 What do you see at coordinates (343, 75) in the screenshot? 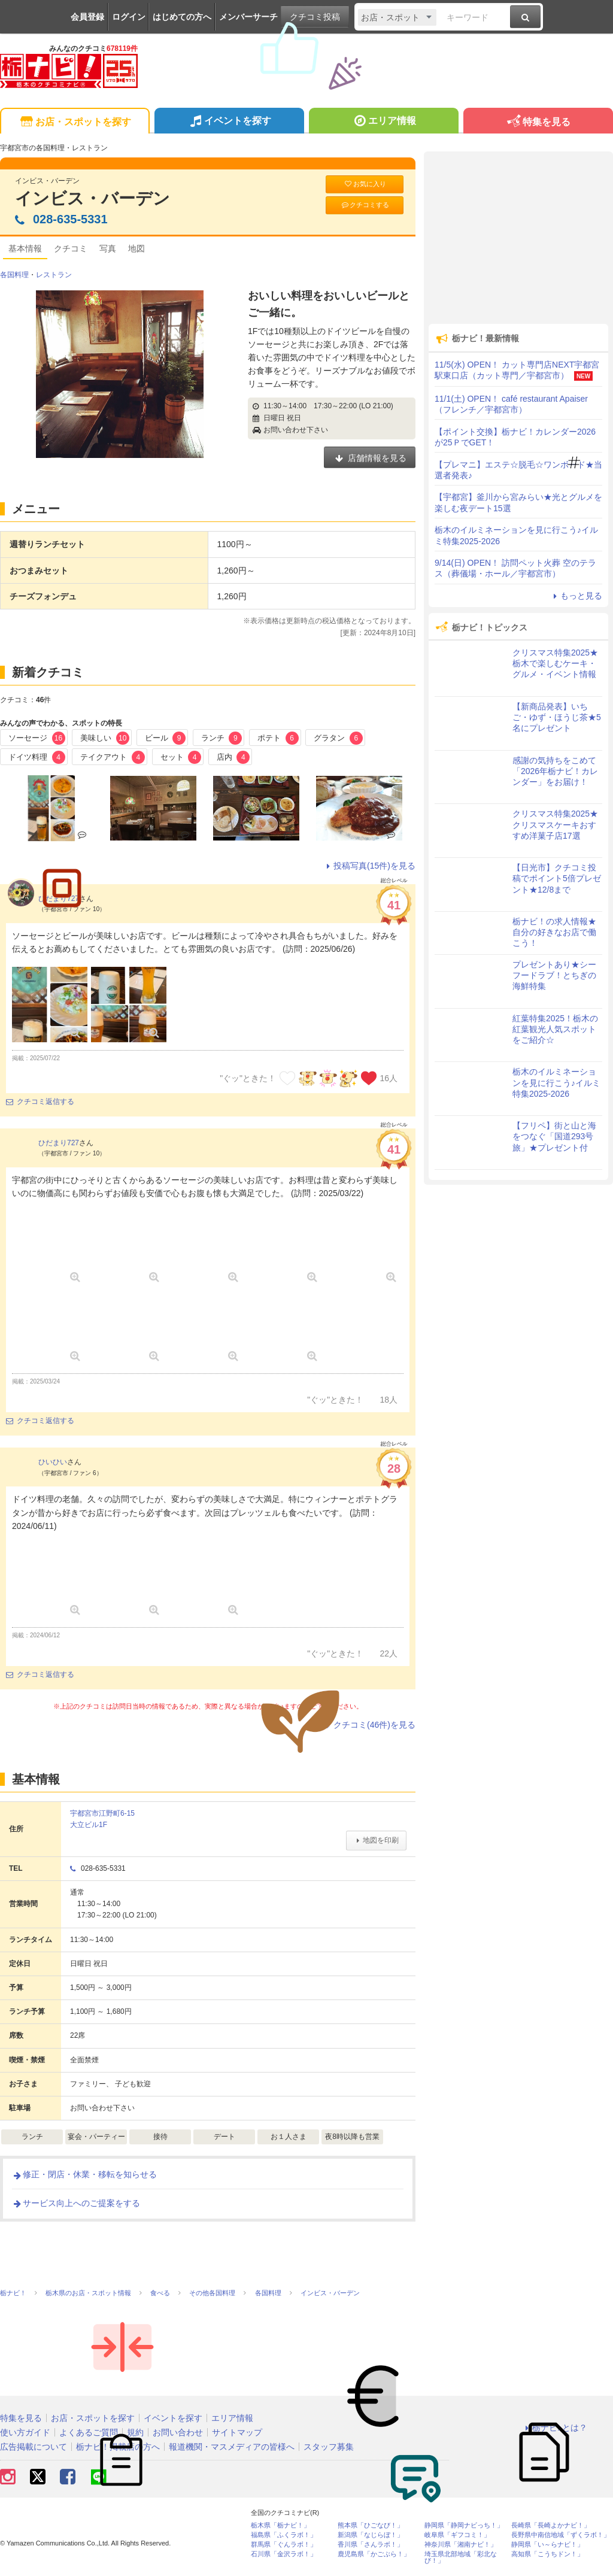
I see `indicates a celebration or achievement` at bounding box center [343, 75].